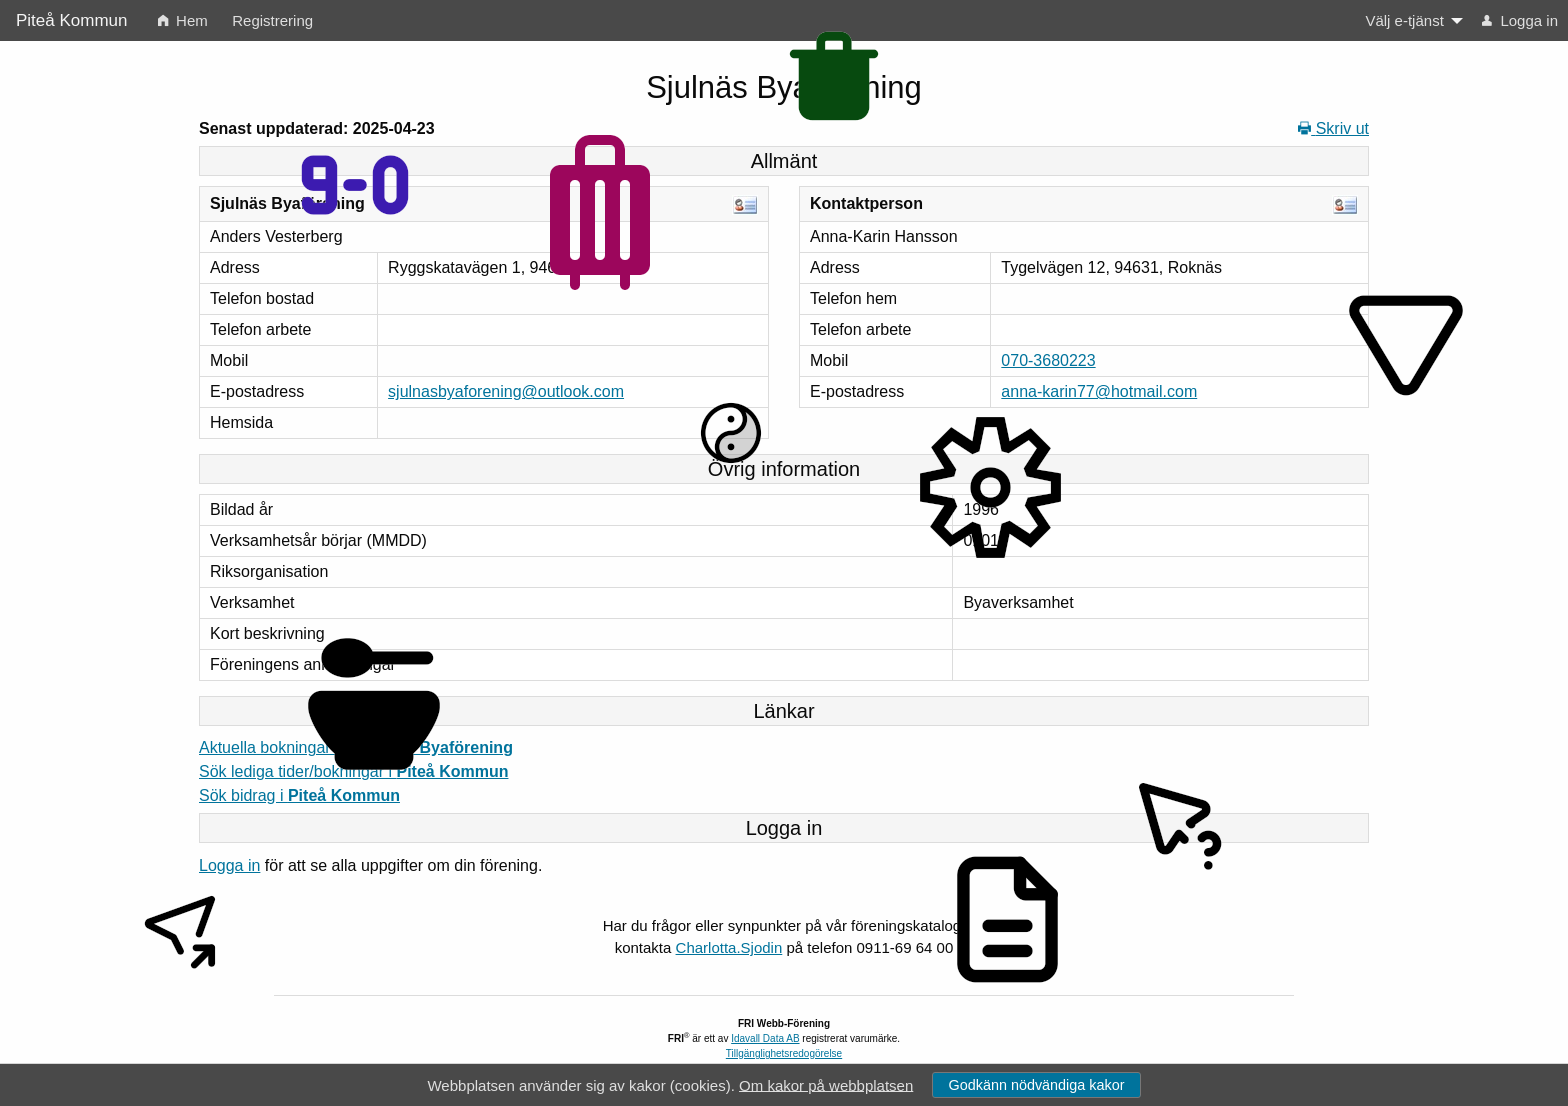 This screenshot has height=1106, width=1568. What do you see at coordinates (600, 215) in the screenshot?
I see `access travel or trip planning features` at bounding box center [600, 215].